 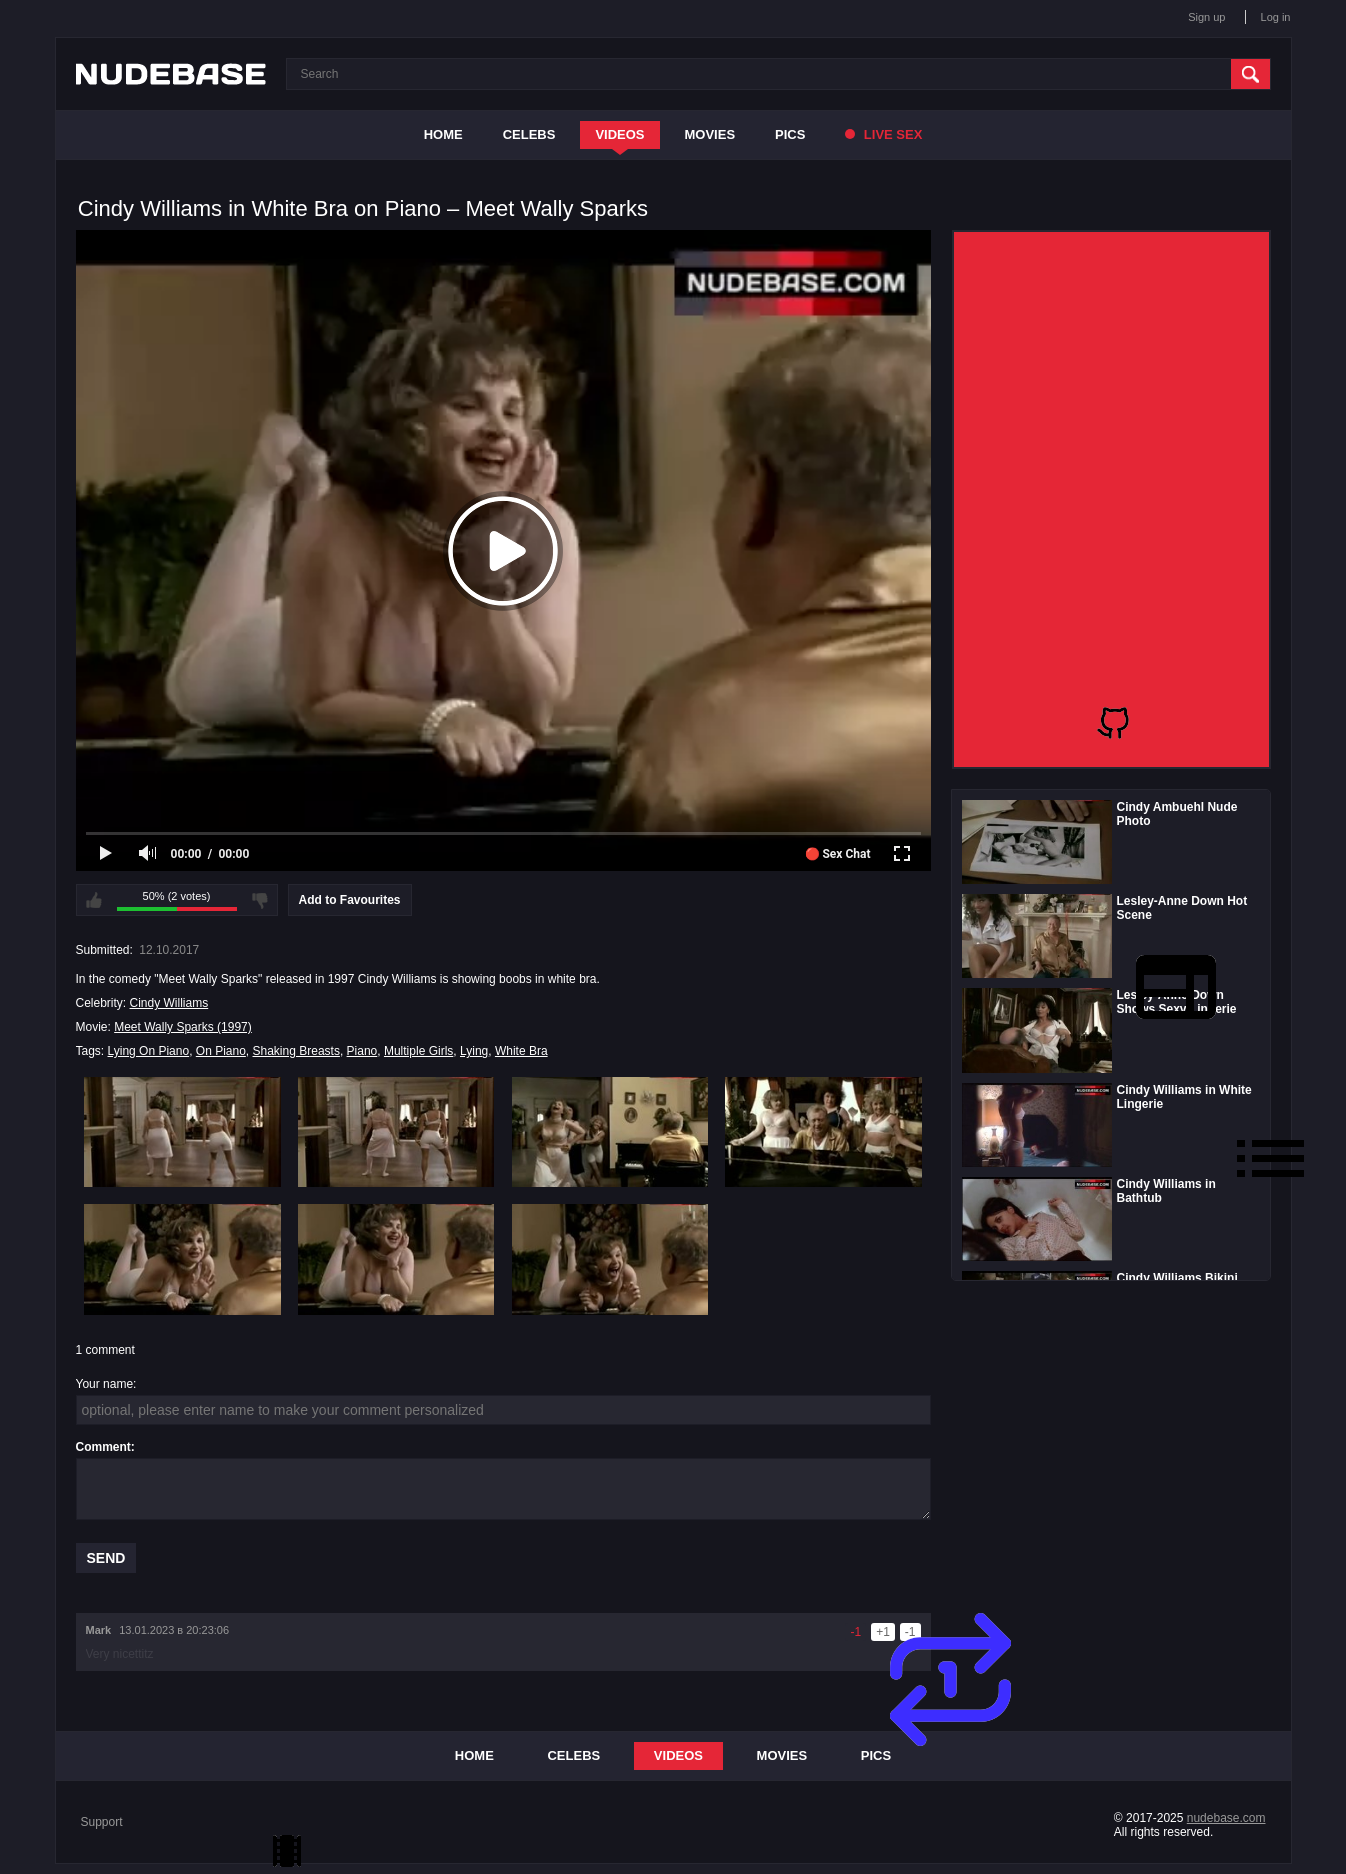 I want to click on open web browser, so click(x=1176, y=987).